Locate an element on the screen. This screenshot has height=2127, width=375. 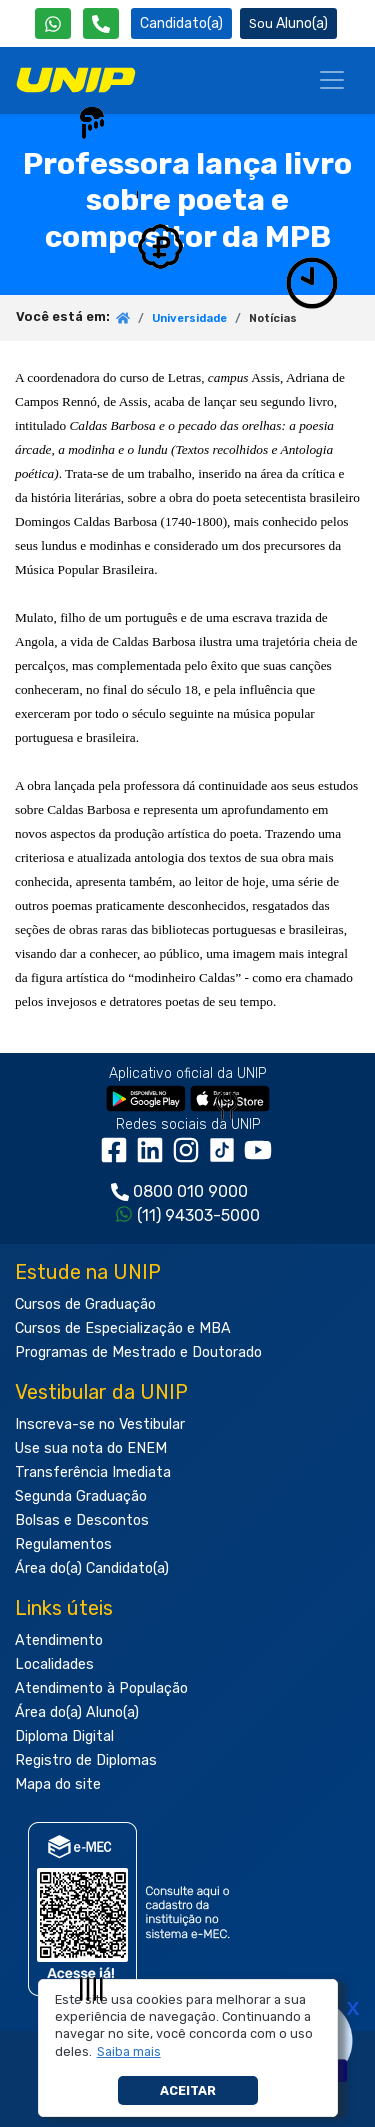
indicates russian ruble currency or payment option is located at coordinates (160, 246).